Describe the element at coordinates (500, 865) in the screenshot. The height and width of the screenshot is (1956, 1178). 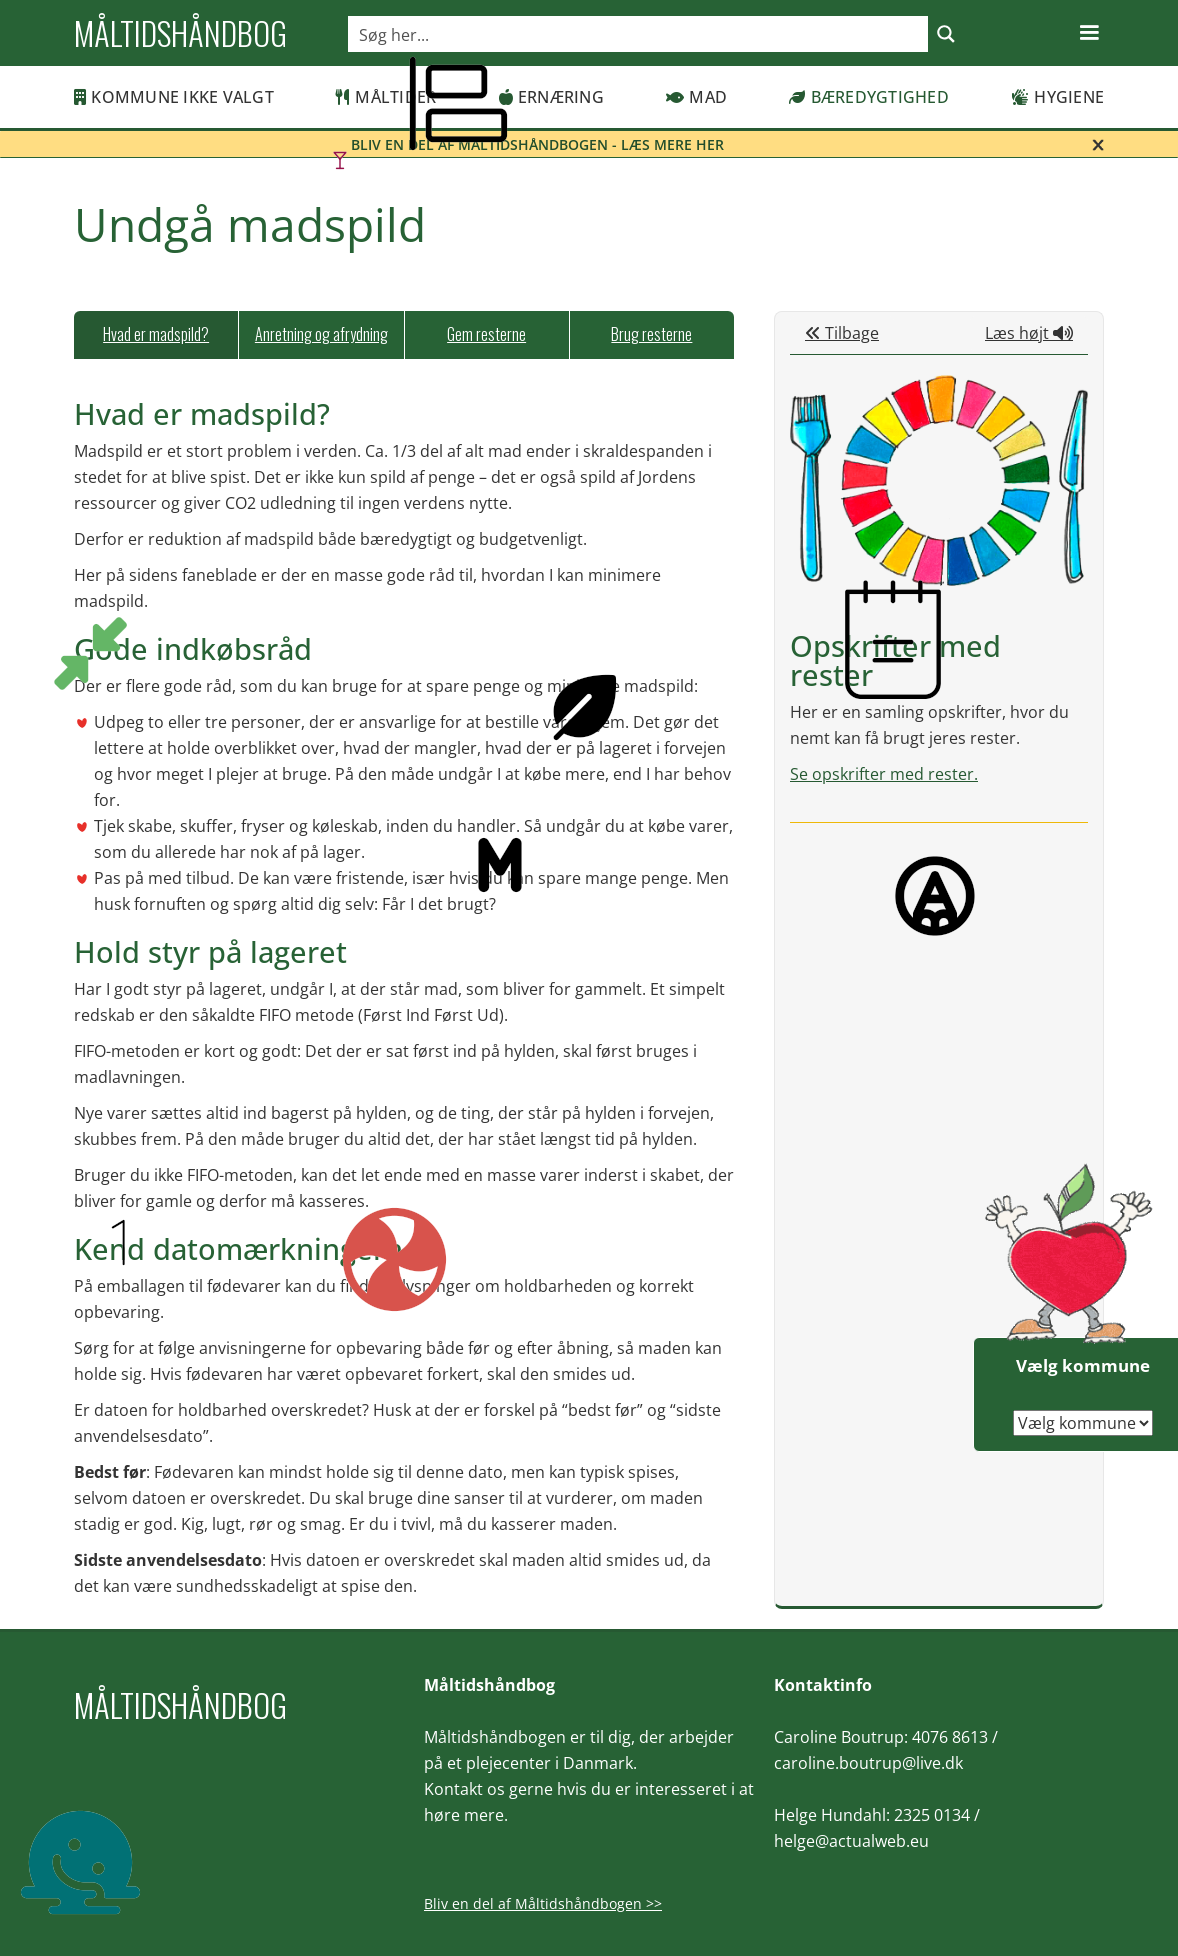
I see `indicates medium size option` at that location.